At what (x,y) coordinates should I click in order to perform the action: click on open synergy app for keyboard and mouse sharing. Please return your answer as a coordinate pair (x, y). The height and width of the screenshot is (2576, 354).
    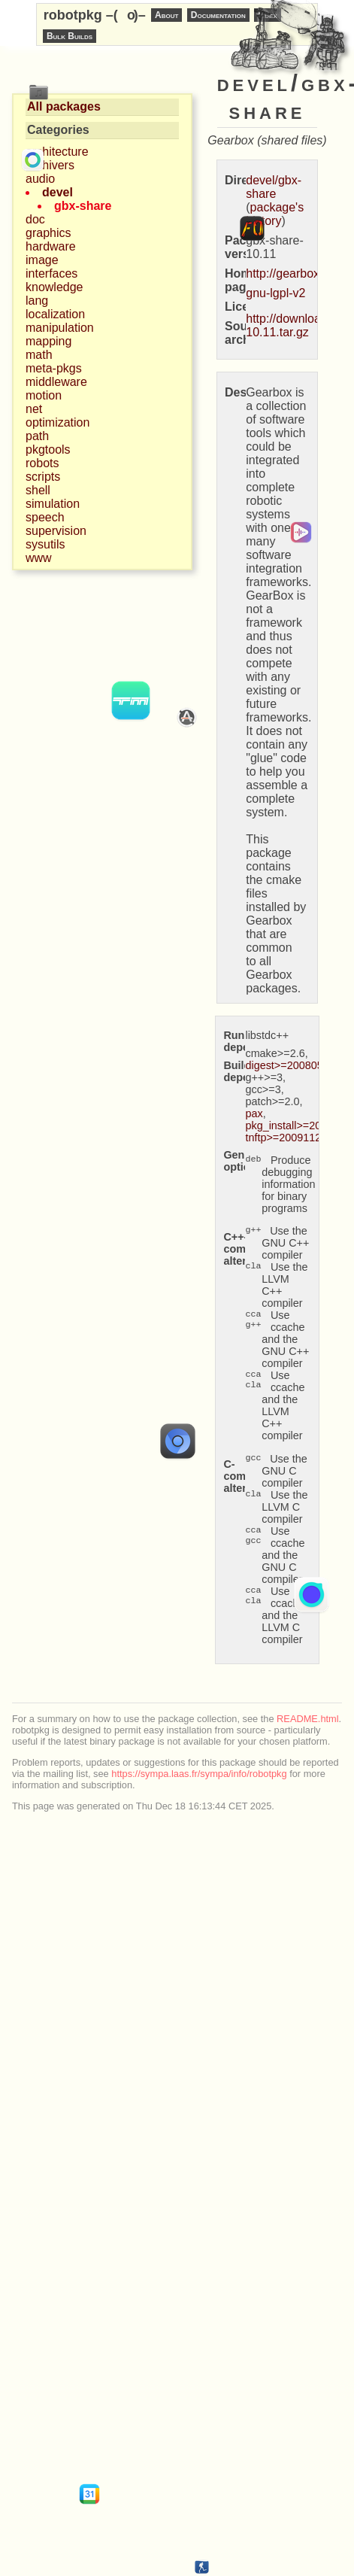
    Looking at the image, I should click on (32, 159).